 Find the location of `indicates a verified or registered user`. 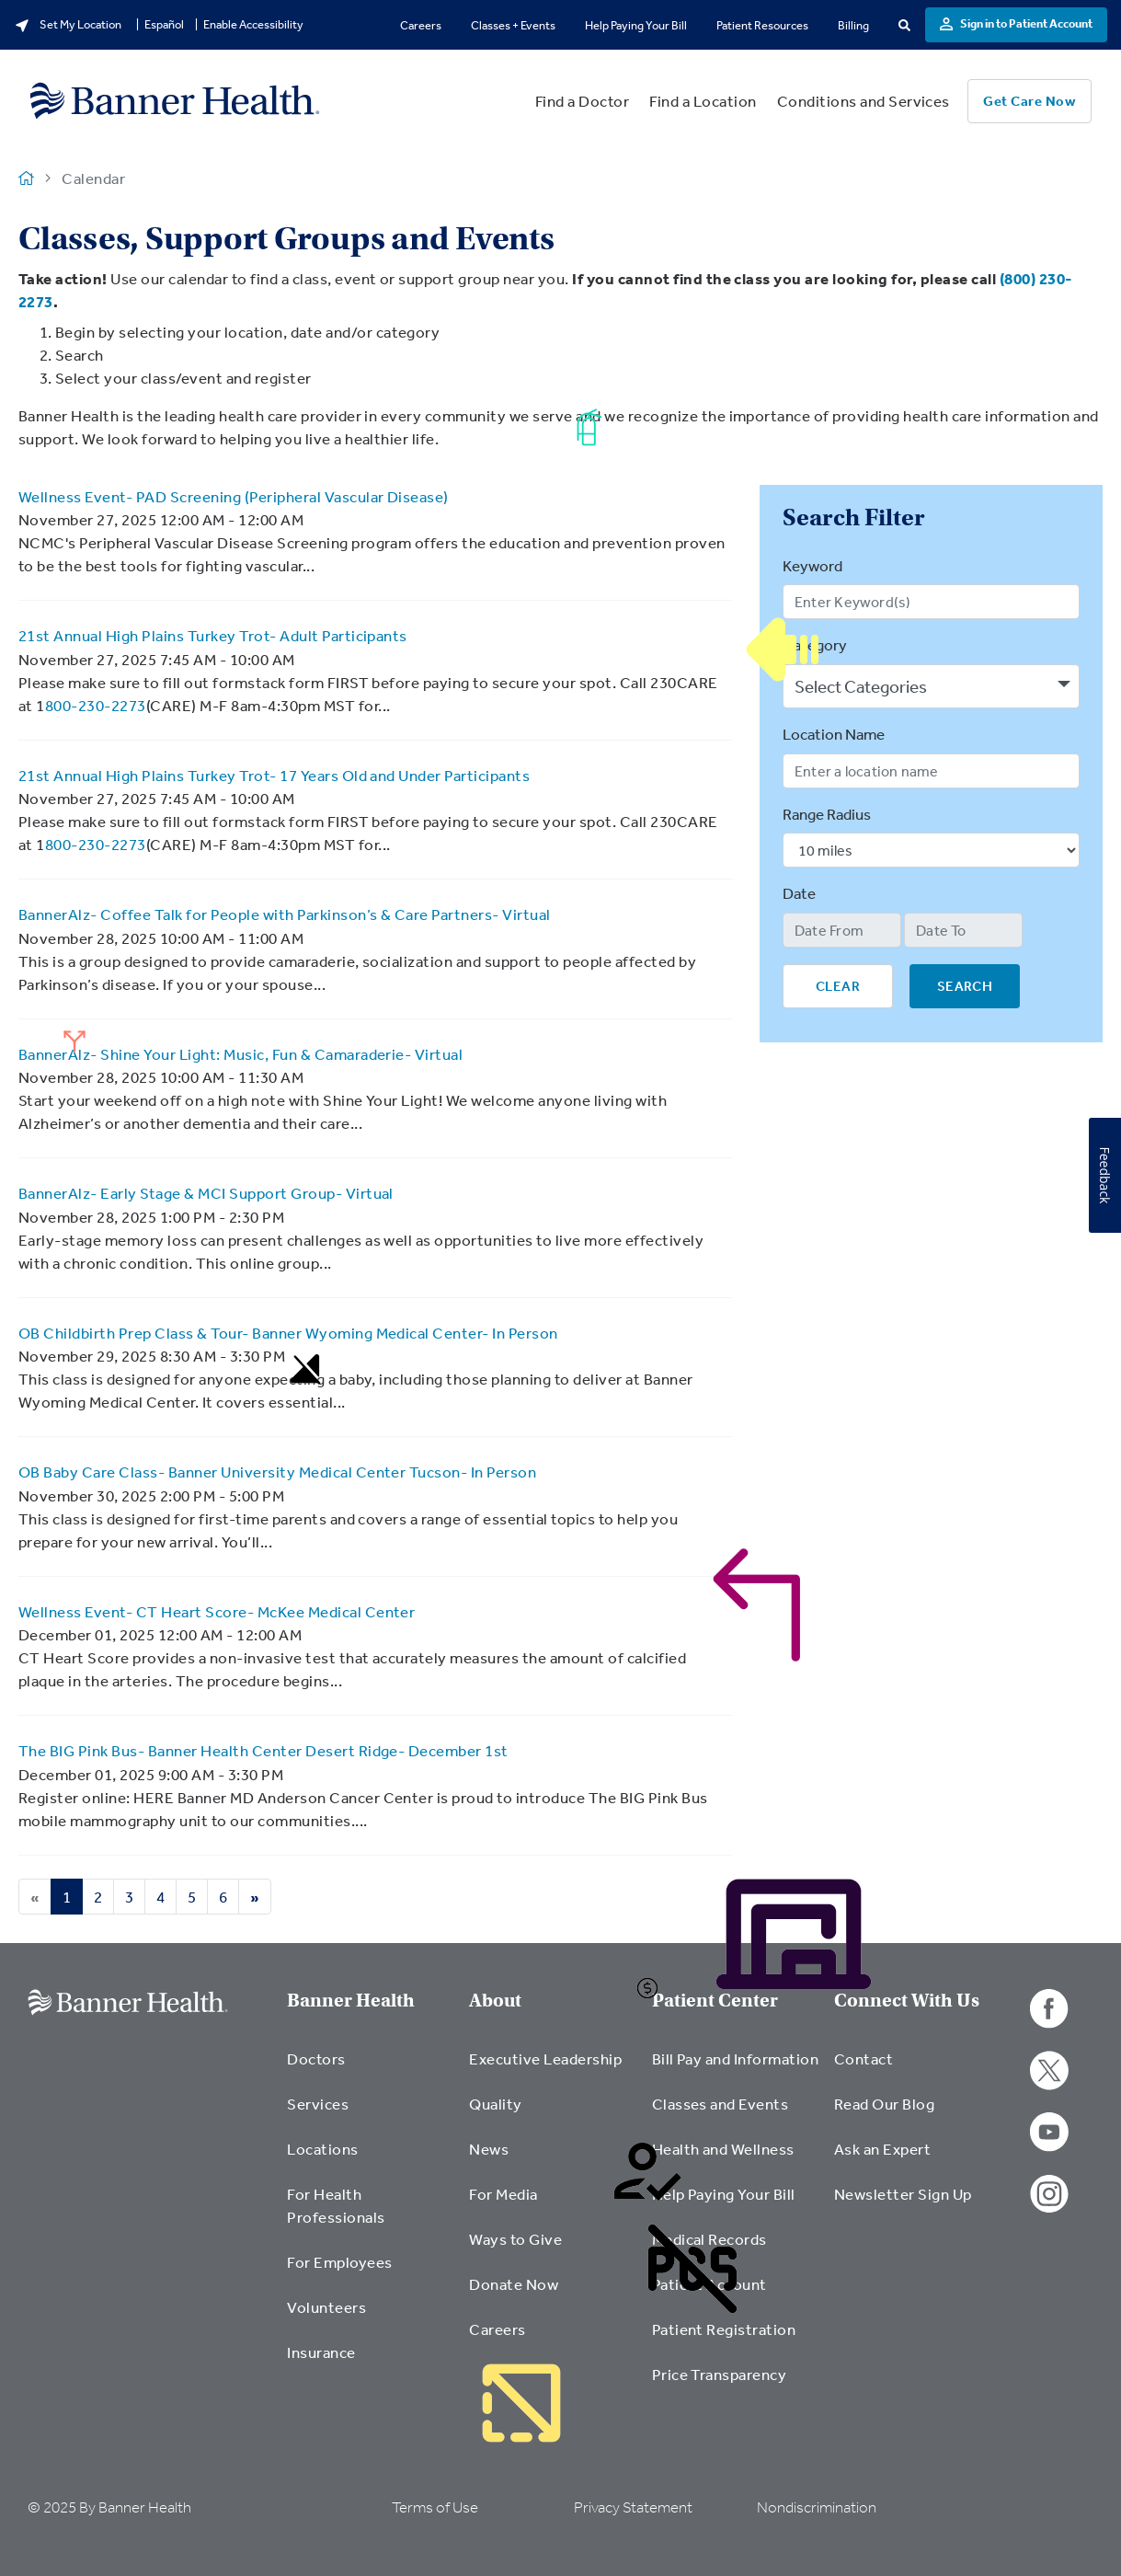

indicates a verified or registered user is located at coordinates (646, 2170).